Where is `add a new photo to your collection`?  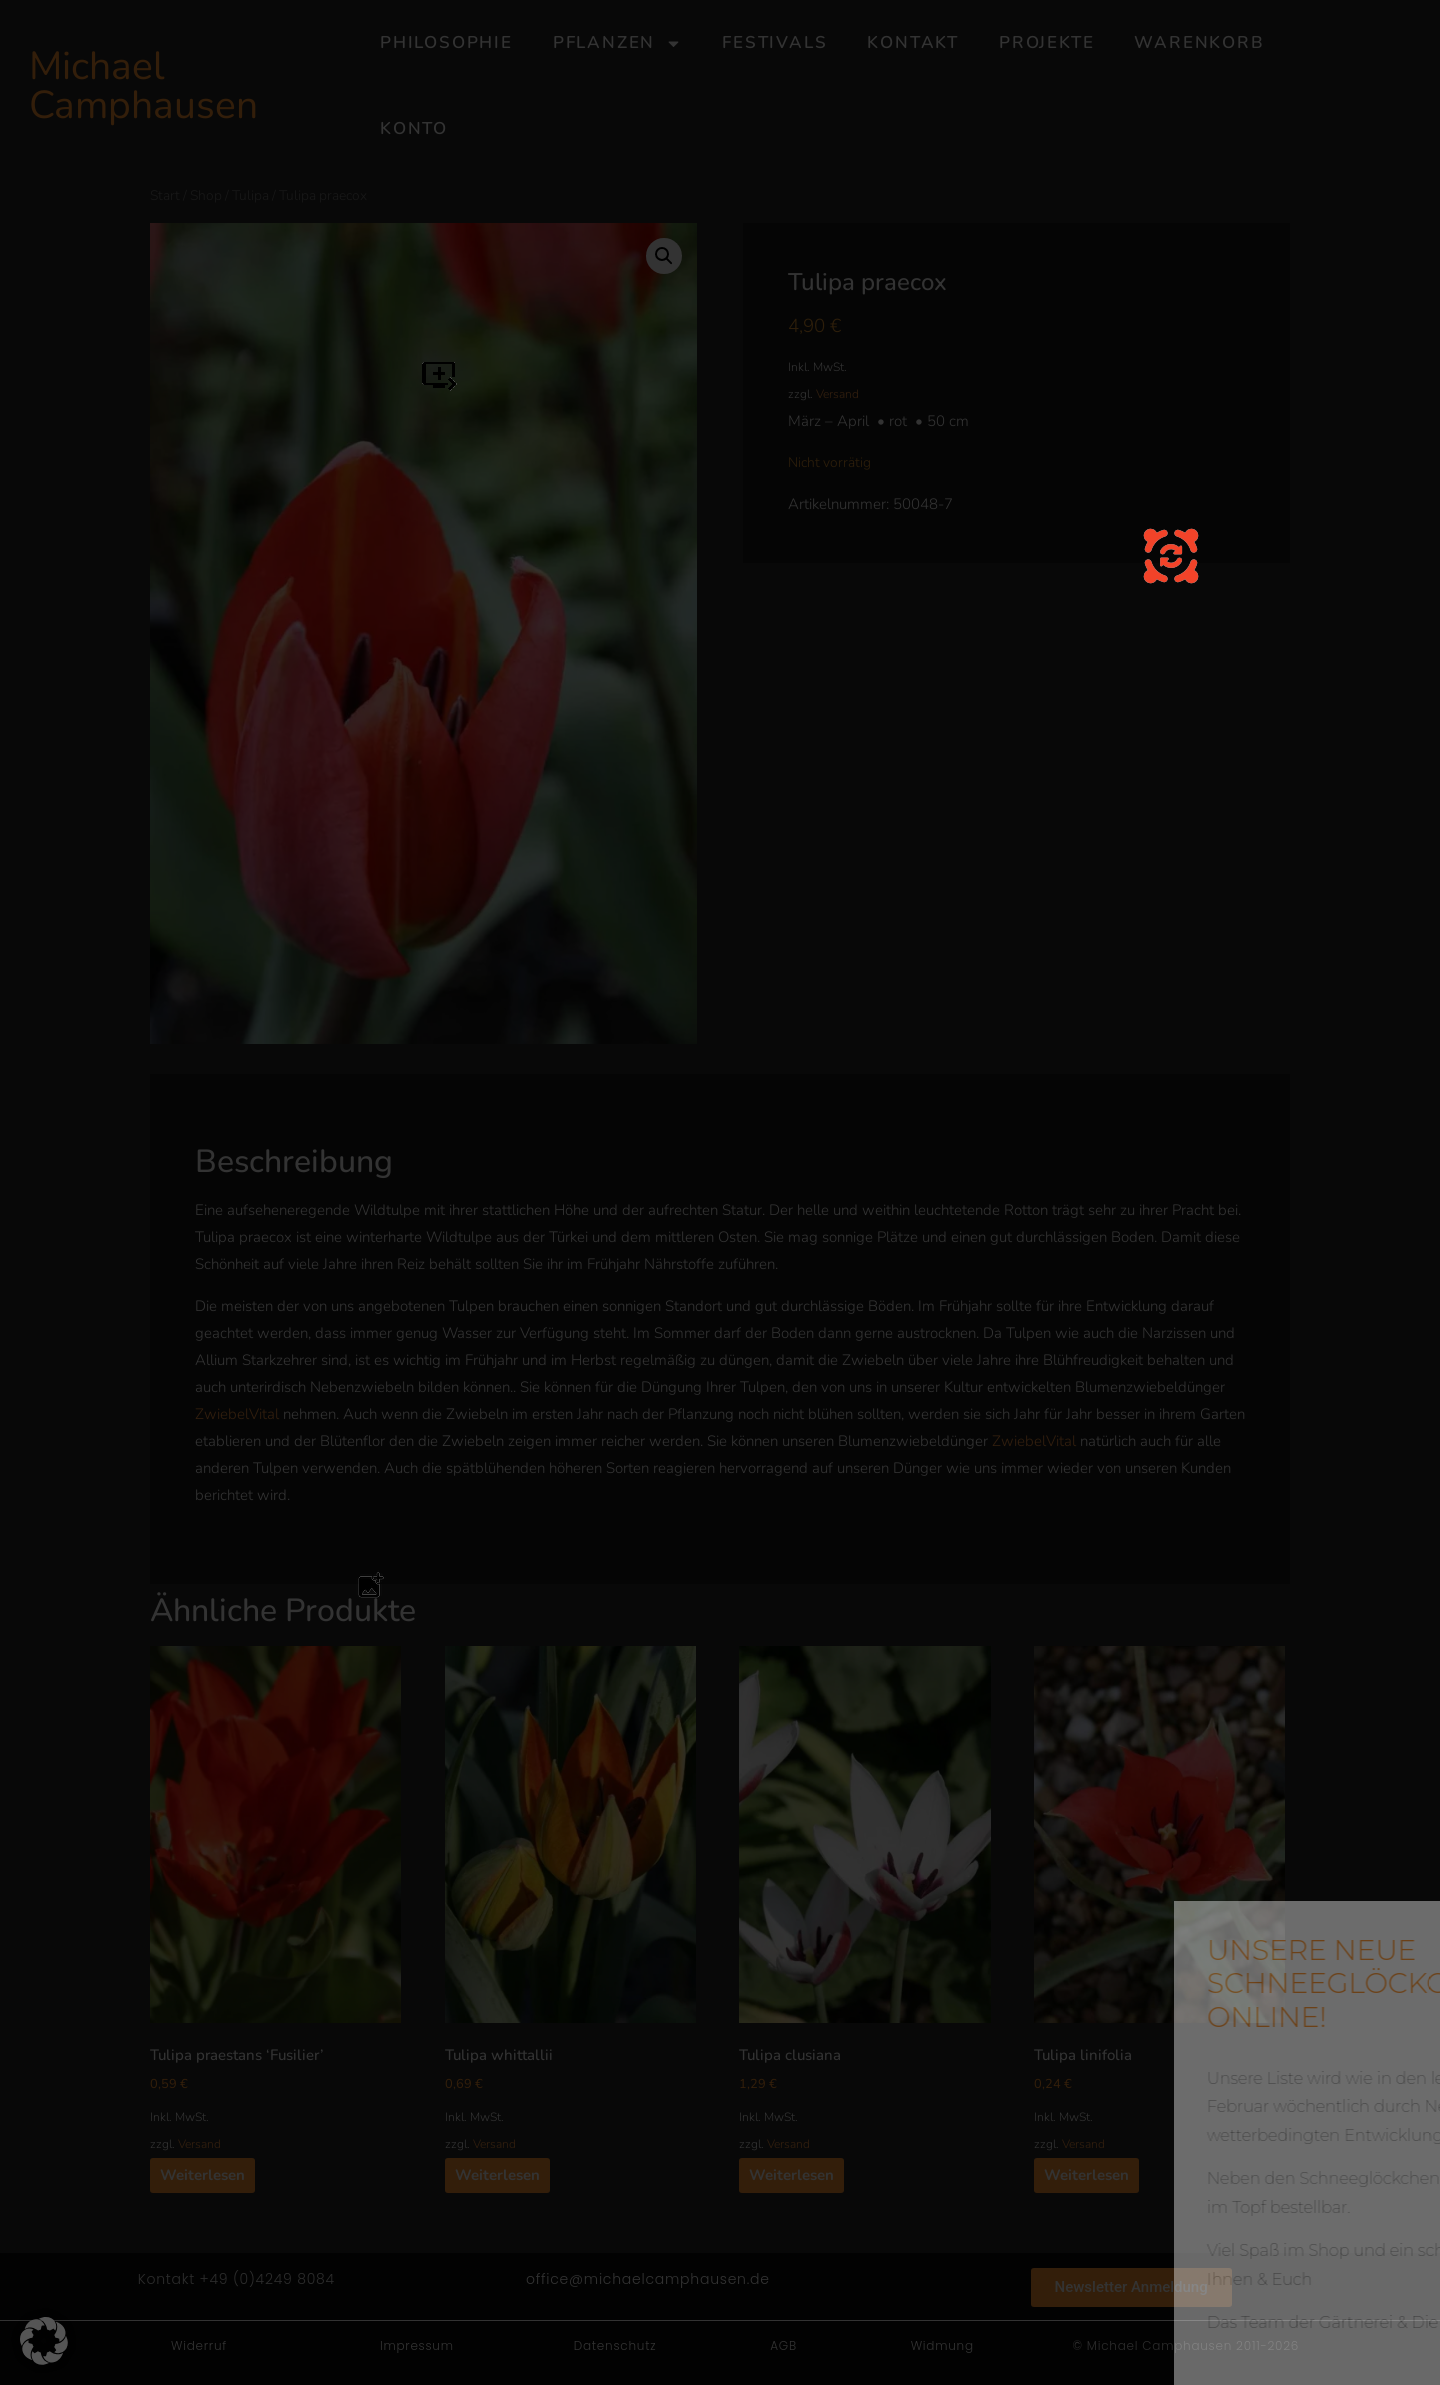 add a new photo to your collection is located at coordinates (370, 1585).